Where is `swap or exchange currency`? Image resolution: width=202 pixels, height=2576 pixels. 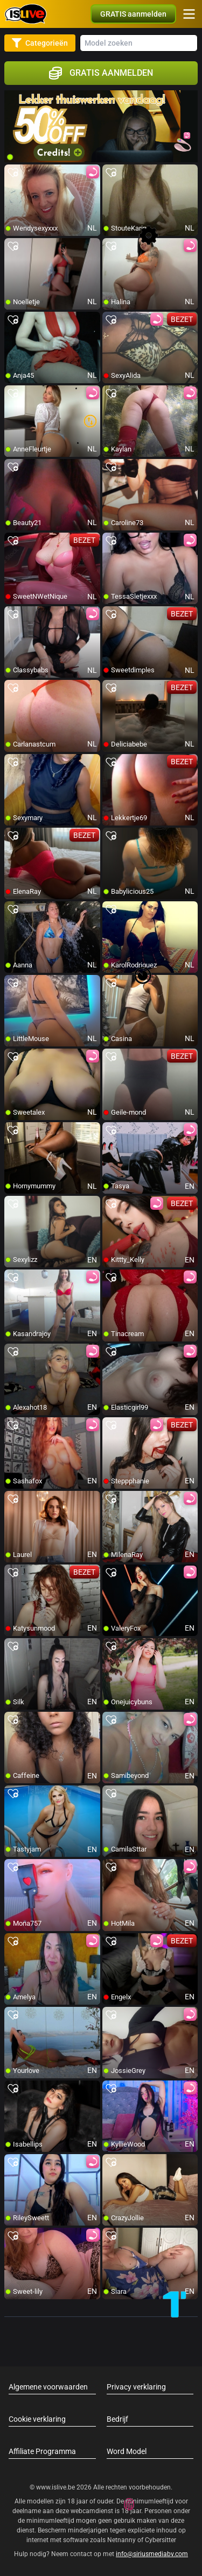 swap or exchange currency is located at coordinates (90, 421).